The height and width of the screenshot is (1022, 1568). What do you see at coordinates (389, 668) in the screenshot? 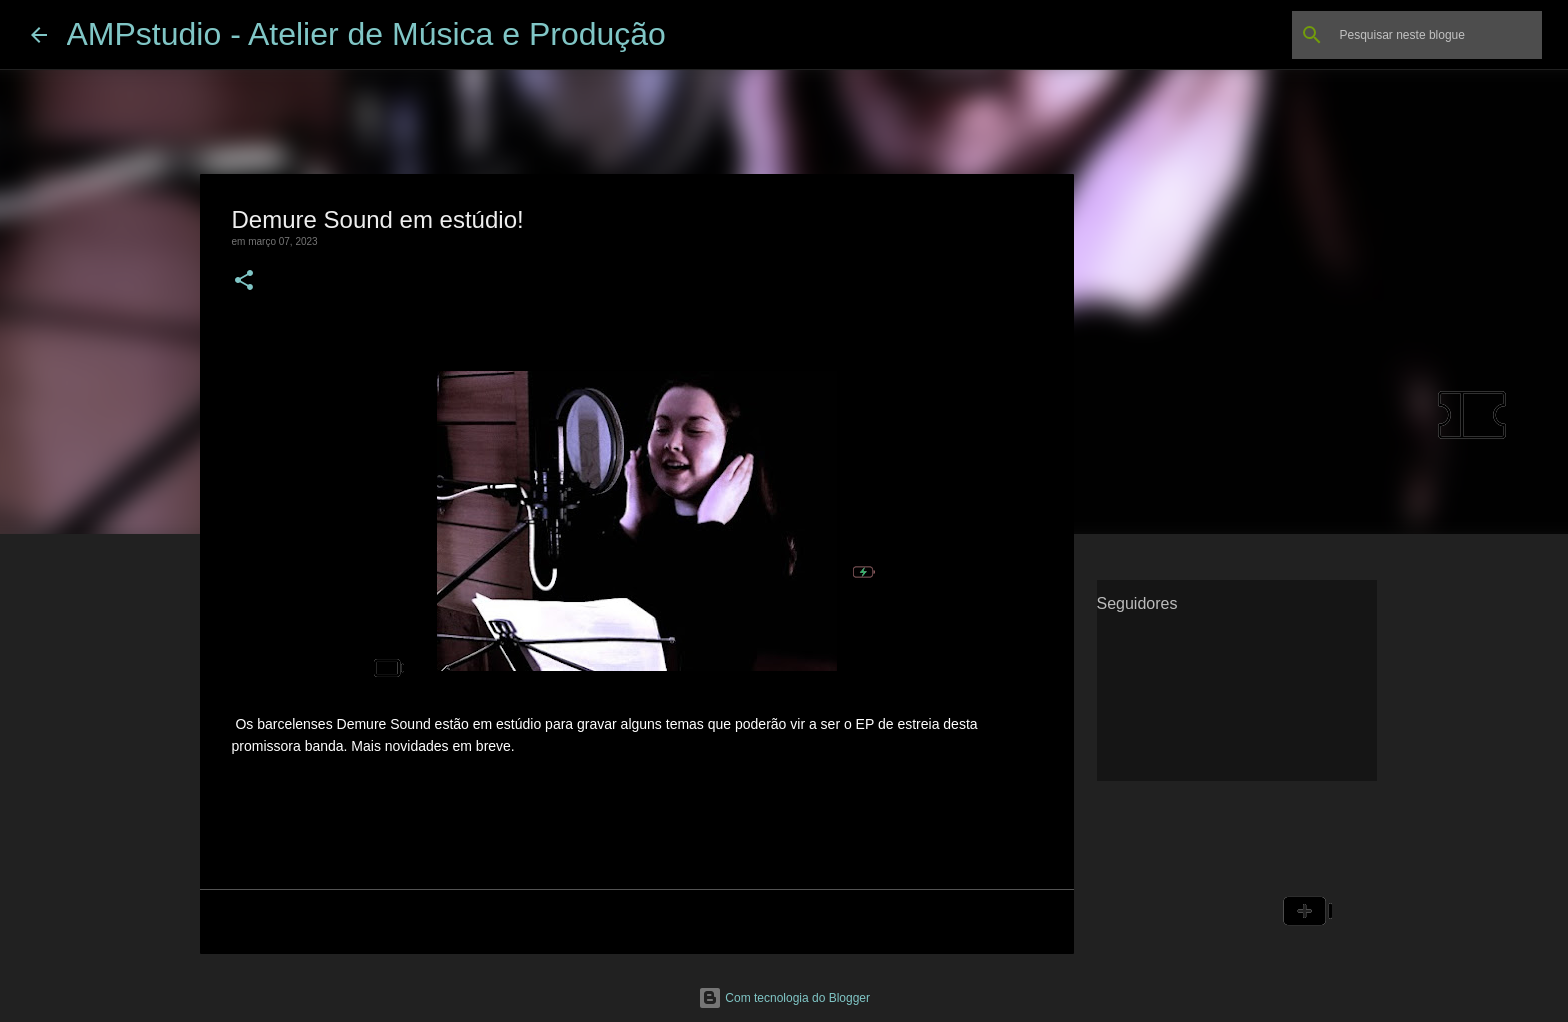
I see `indicates battery is completely drained` at bounding box center [389, 668].